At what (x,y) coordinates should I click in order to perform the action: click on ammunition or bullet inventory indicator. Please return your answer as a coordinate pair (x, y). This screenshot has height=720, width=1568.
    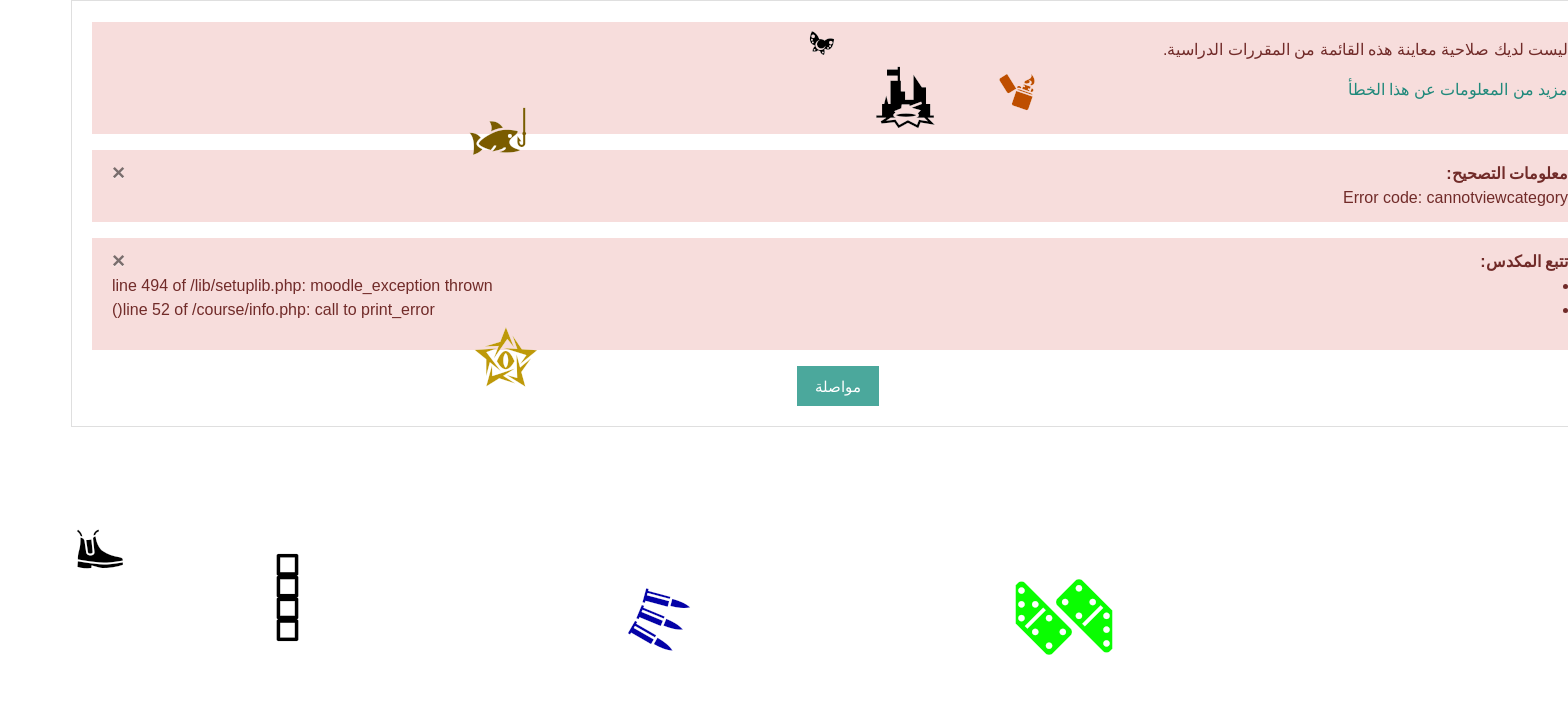
    Looking at the image, I should click on (658, 619).